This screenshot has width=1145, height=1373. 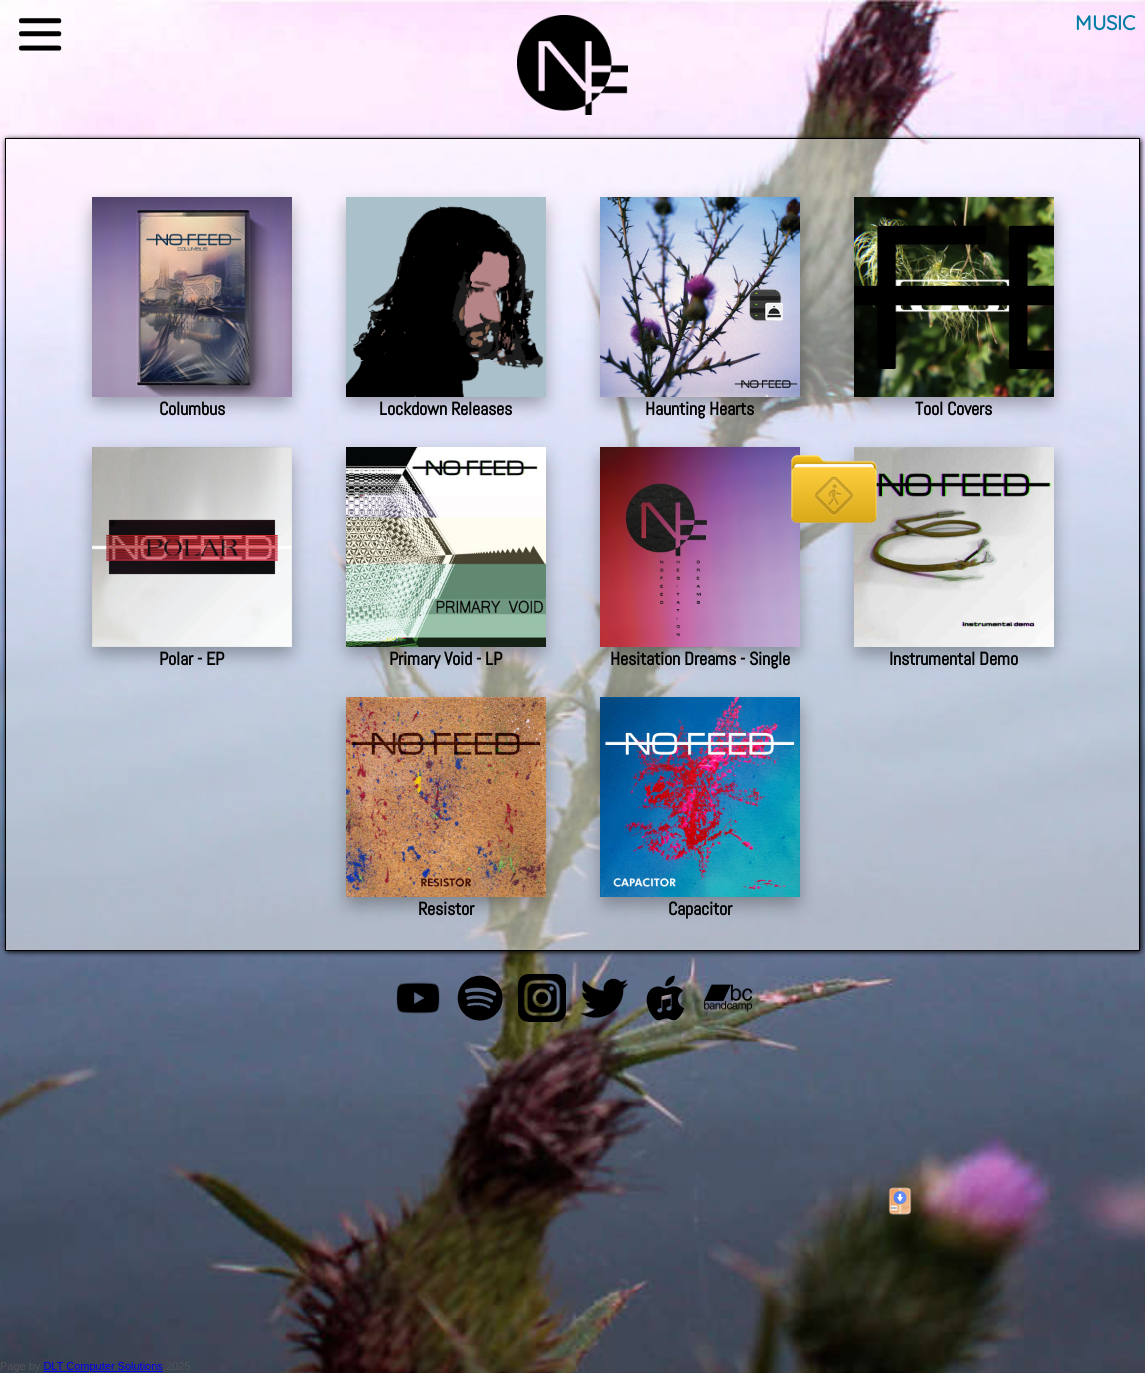 I want to click on configure network server discovery preferences, so click(x=765, y=305).